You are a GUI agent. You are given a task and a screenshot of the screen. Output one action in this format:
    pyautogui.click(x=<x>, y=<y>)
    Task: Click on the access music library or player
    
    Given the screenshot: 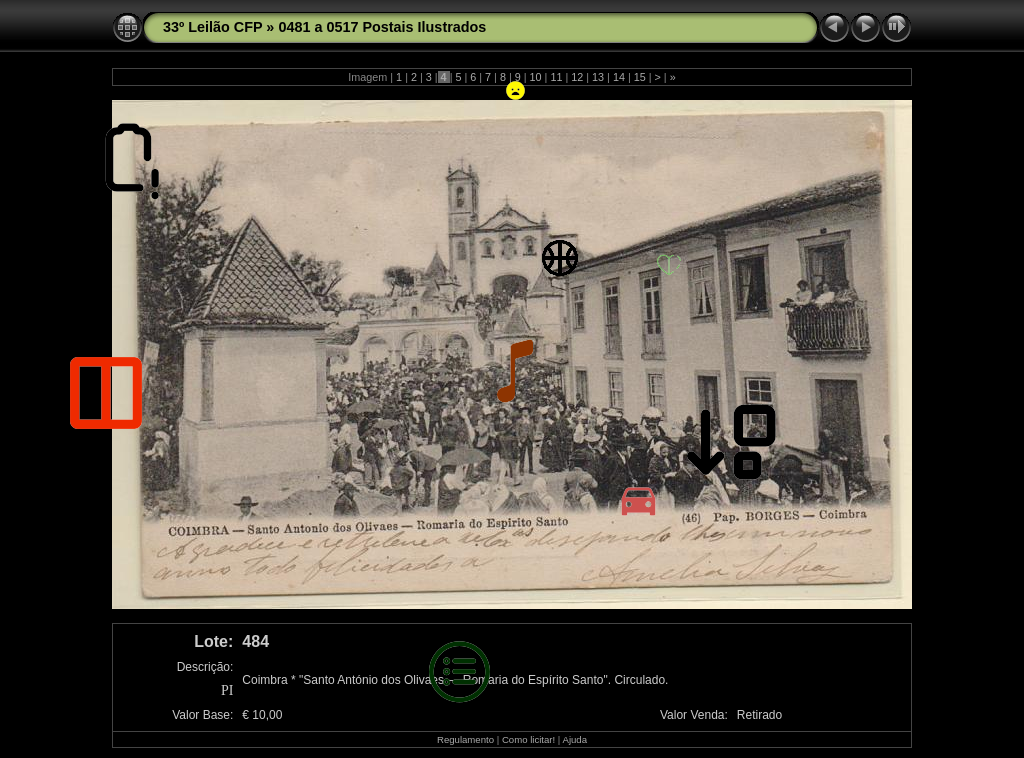 What is the action you would take?
    pyautogui.click(x=515, y=371)
    